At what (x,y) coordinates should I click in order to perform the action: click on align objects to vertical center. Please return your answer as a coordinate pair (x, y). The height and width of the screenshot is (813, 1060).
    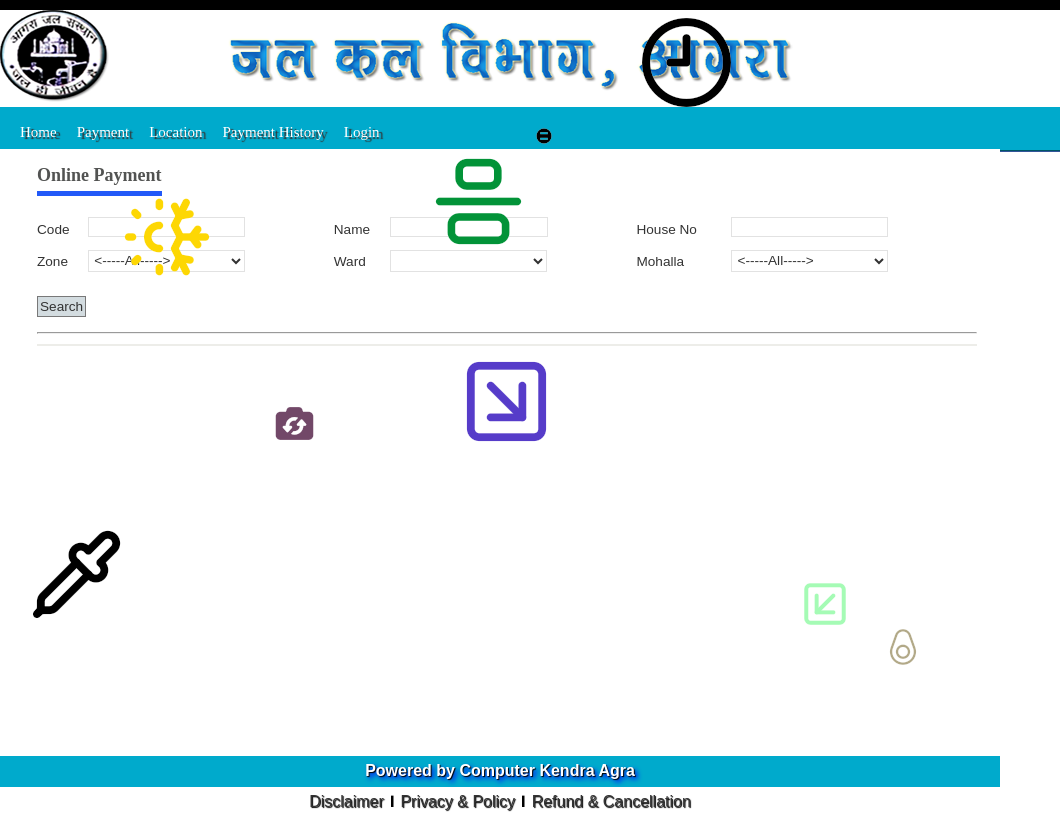
    Looking at the image, I should click on (478, 201).